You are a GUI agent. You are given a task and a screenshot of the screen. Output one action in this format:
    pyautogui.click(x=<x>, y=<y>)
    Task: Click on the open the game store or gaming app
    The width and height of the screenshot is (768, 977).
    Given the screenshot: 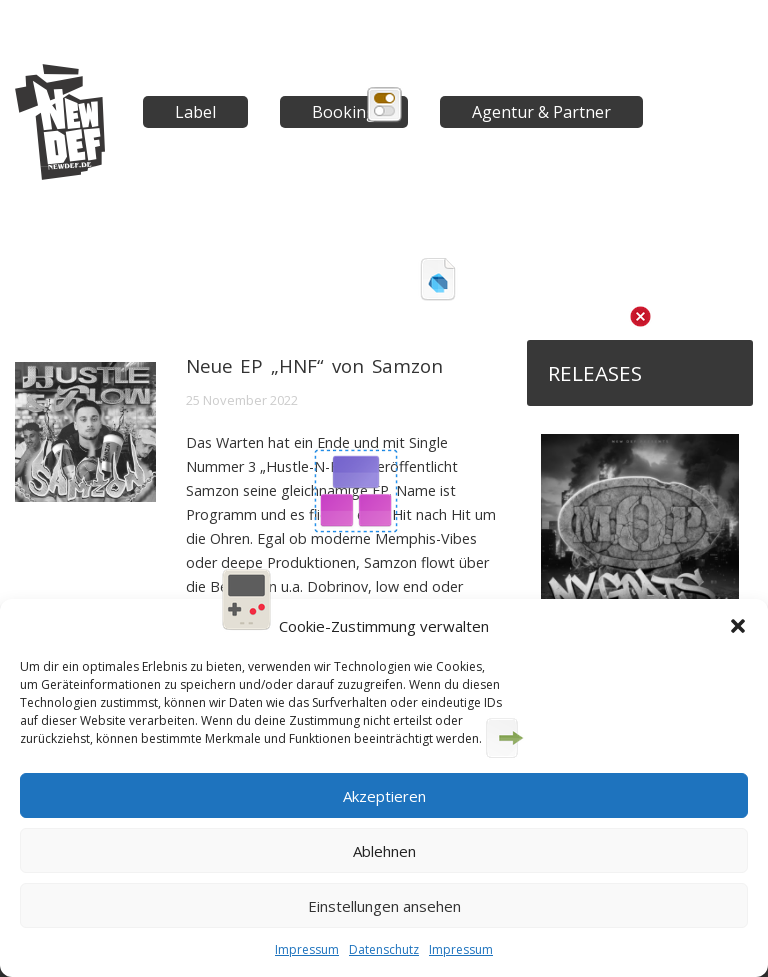 What is the action you would take?
    pyautogui.click(x=246, y=599)
    